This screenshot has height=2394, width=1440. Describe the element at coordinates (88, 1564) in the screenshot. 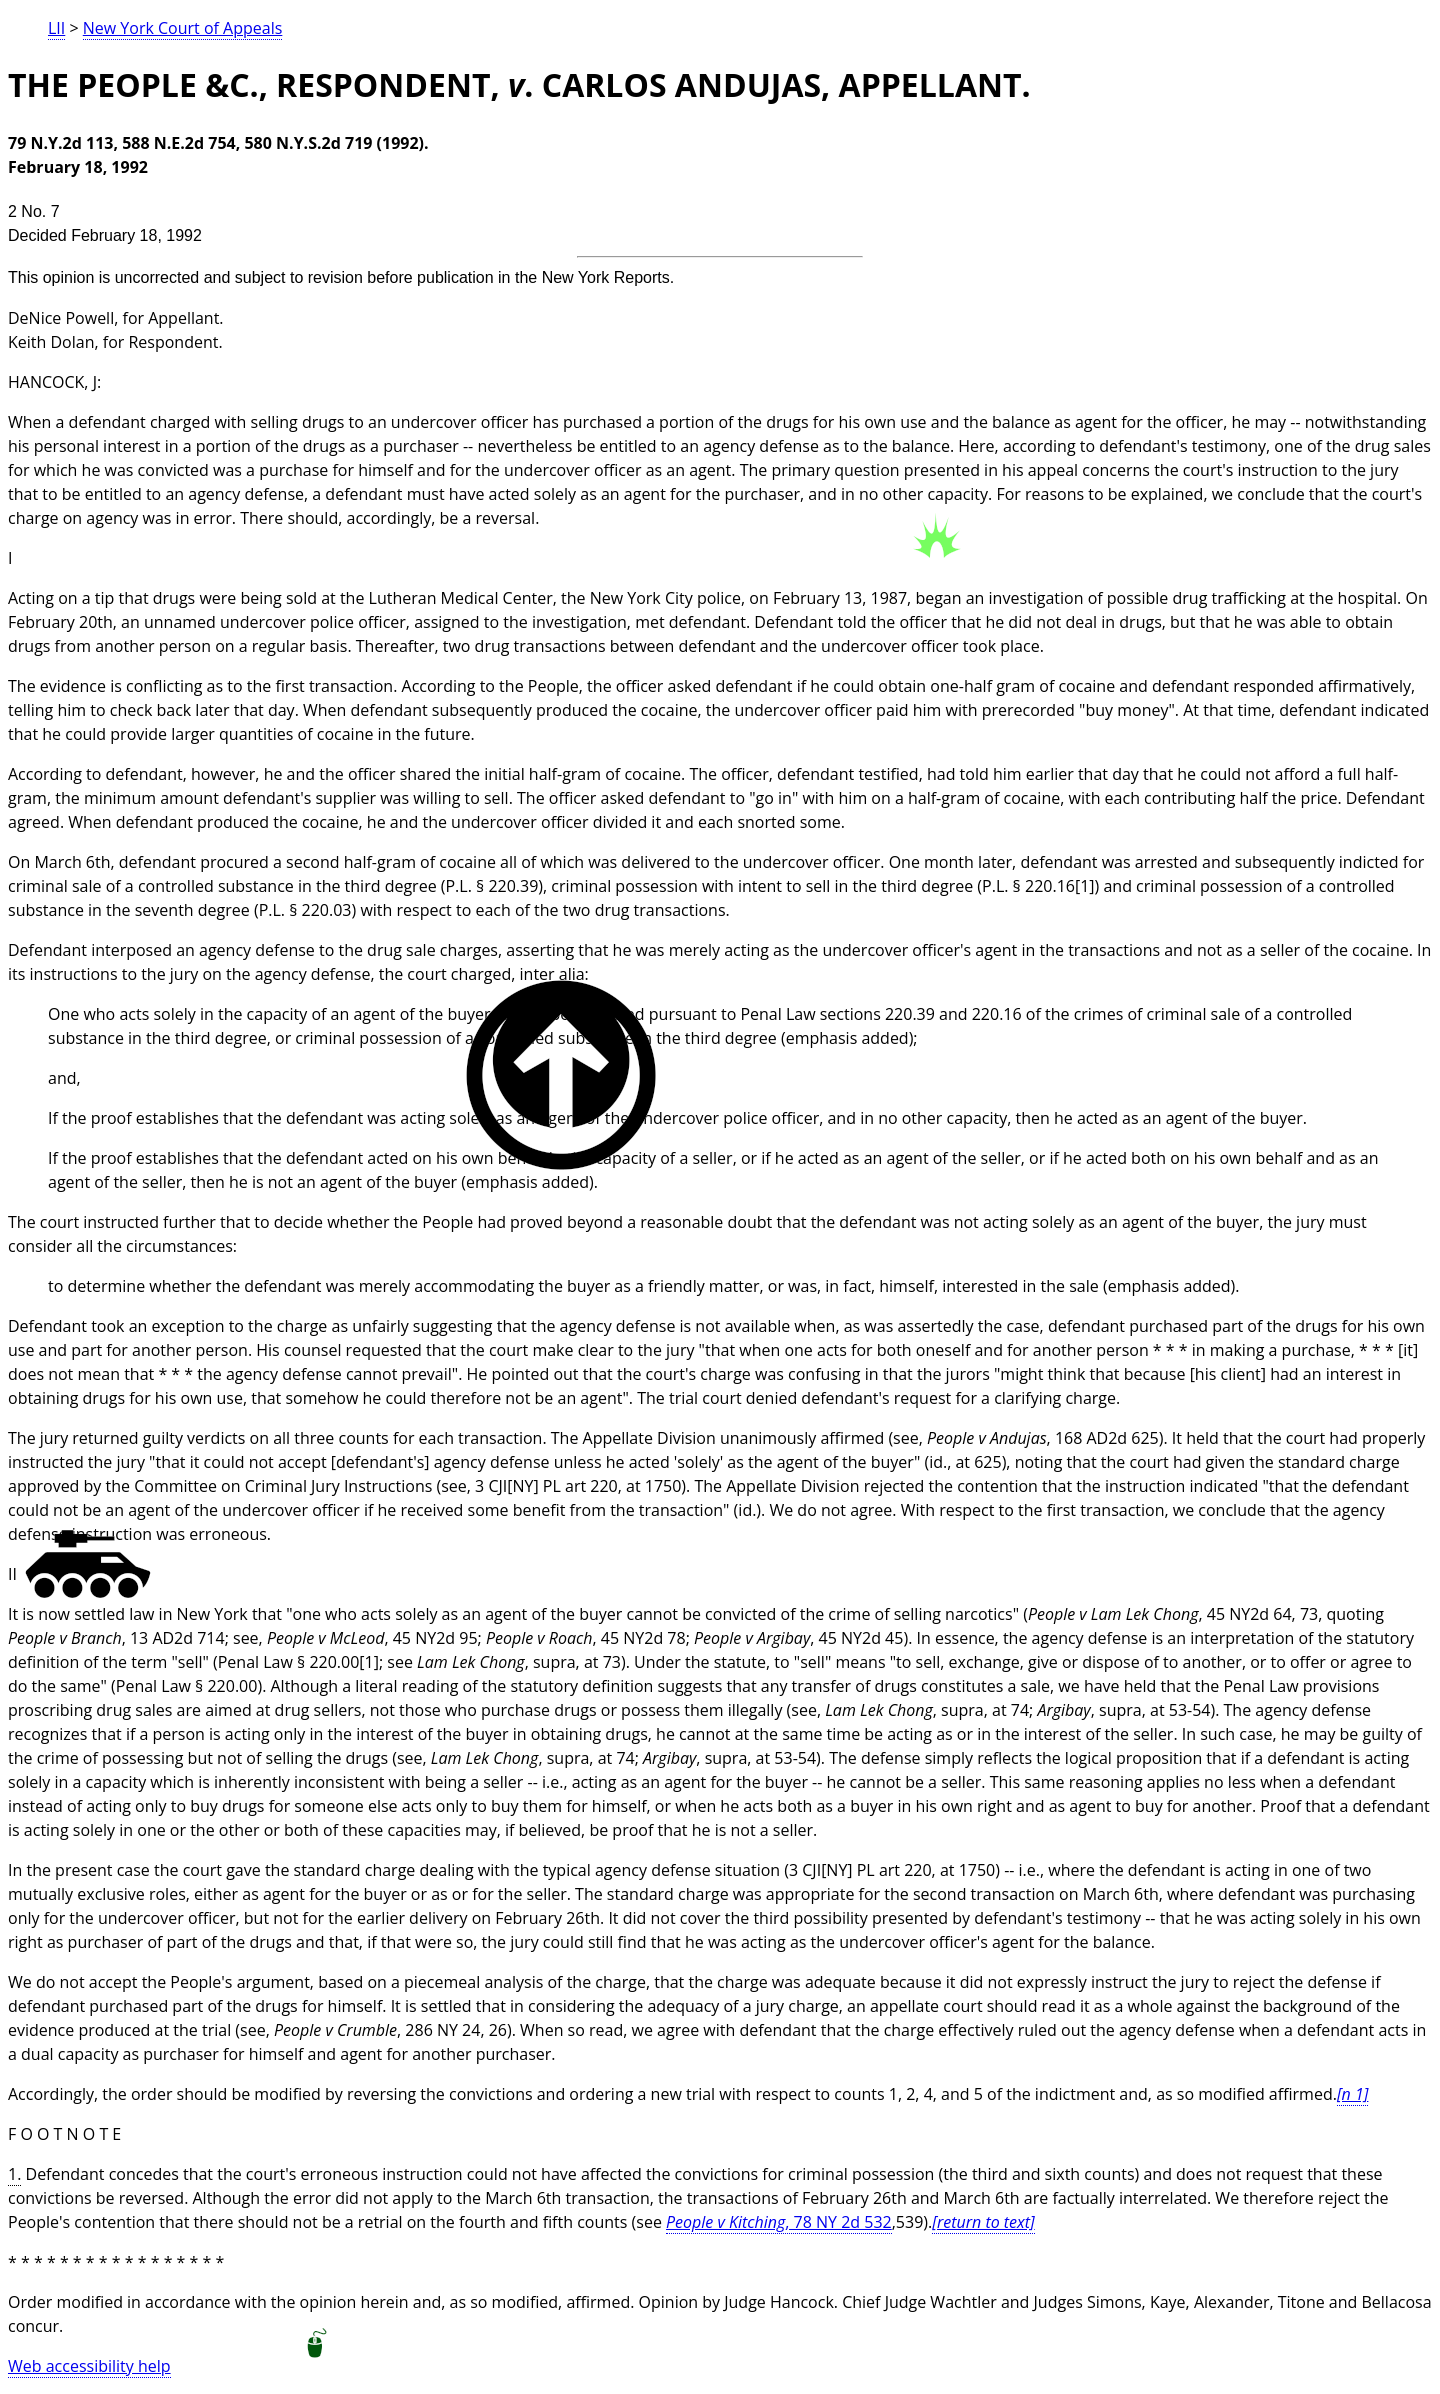

I see `armored personnel carrier unit in a strategy game` at that location.